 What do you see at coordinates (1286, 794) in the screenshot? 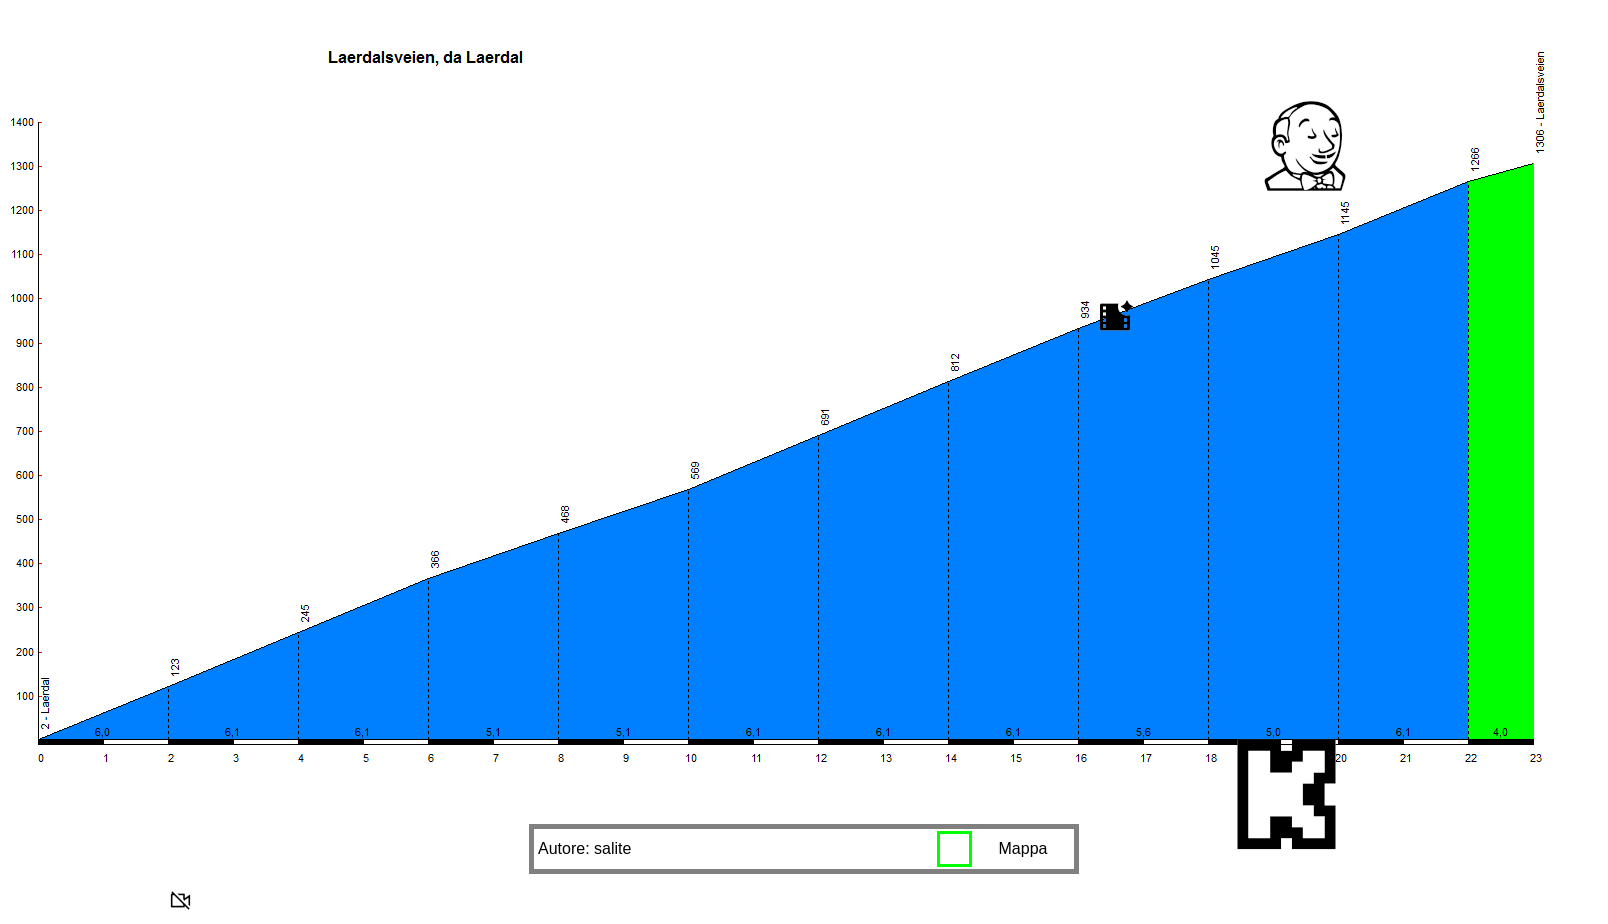
I see `open kick streaming platform` at bounding box center [1286, 794].